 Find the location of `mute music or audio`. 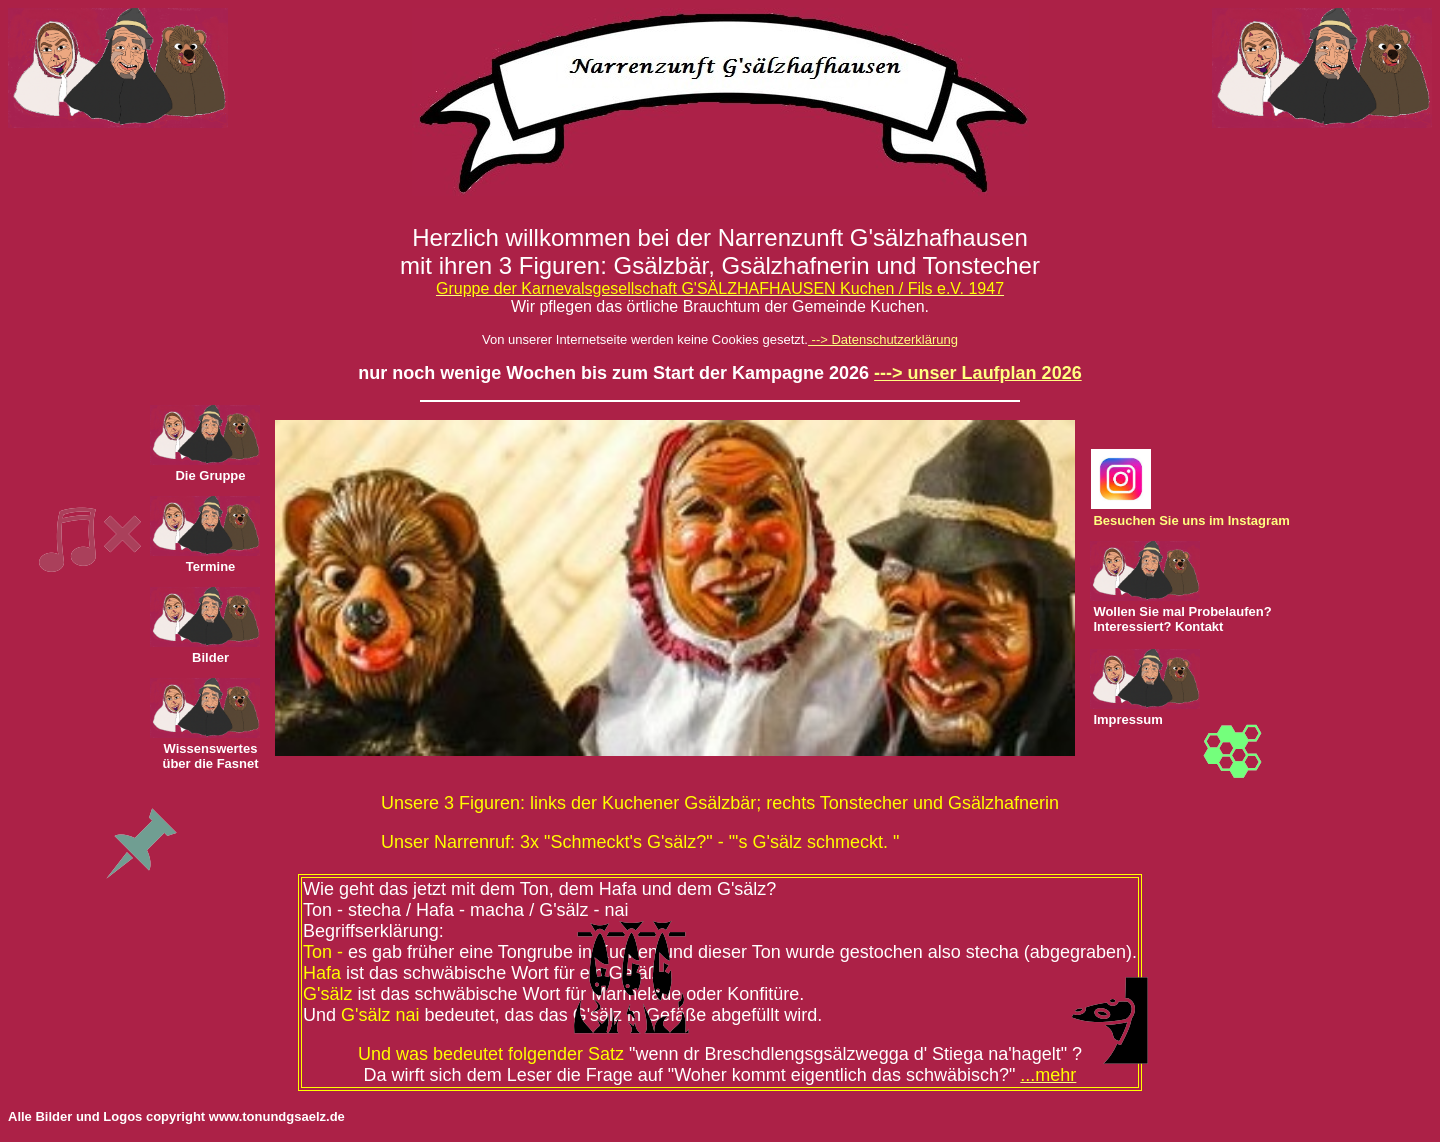

mute music or audio is located at coordinates (92, 534).